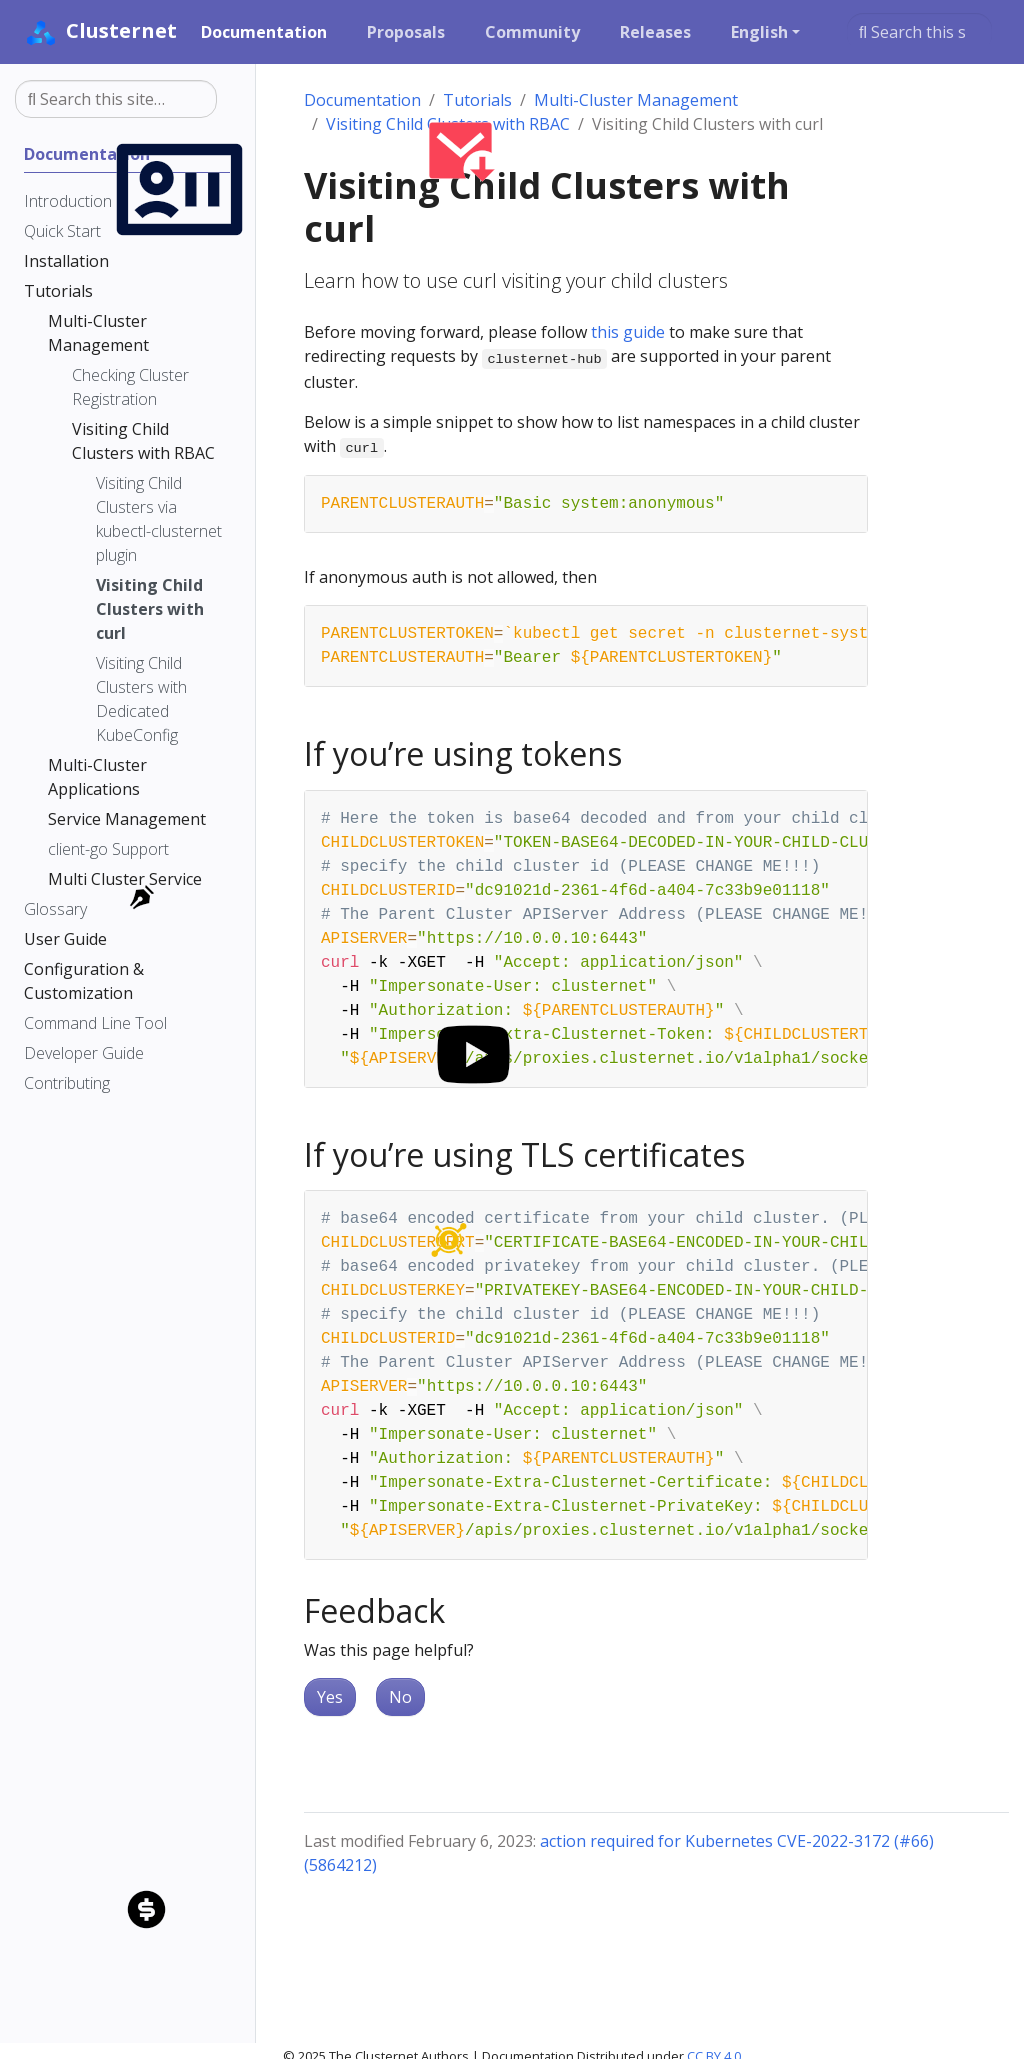  I want to click on open YouTube app, so click(473, 1054).